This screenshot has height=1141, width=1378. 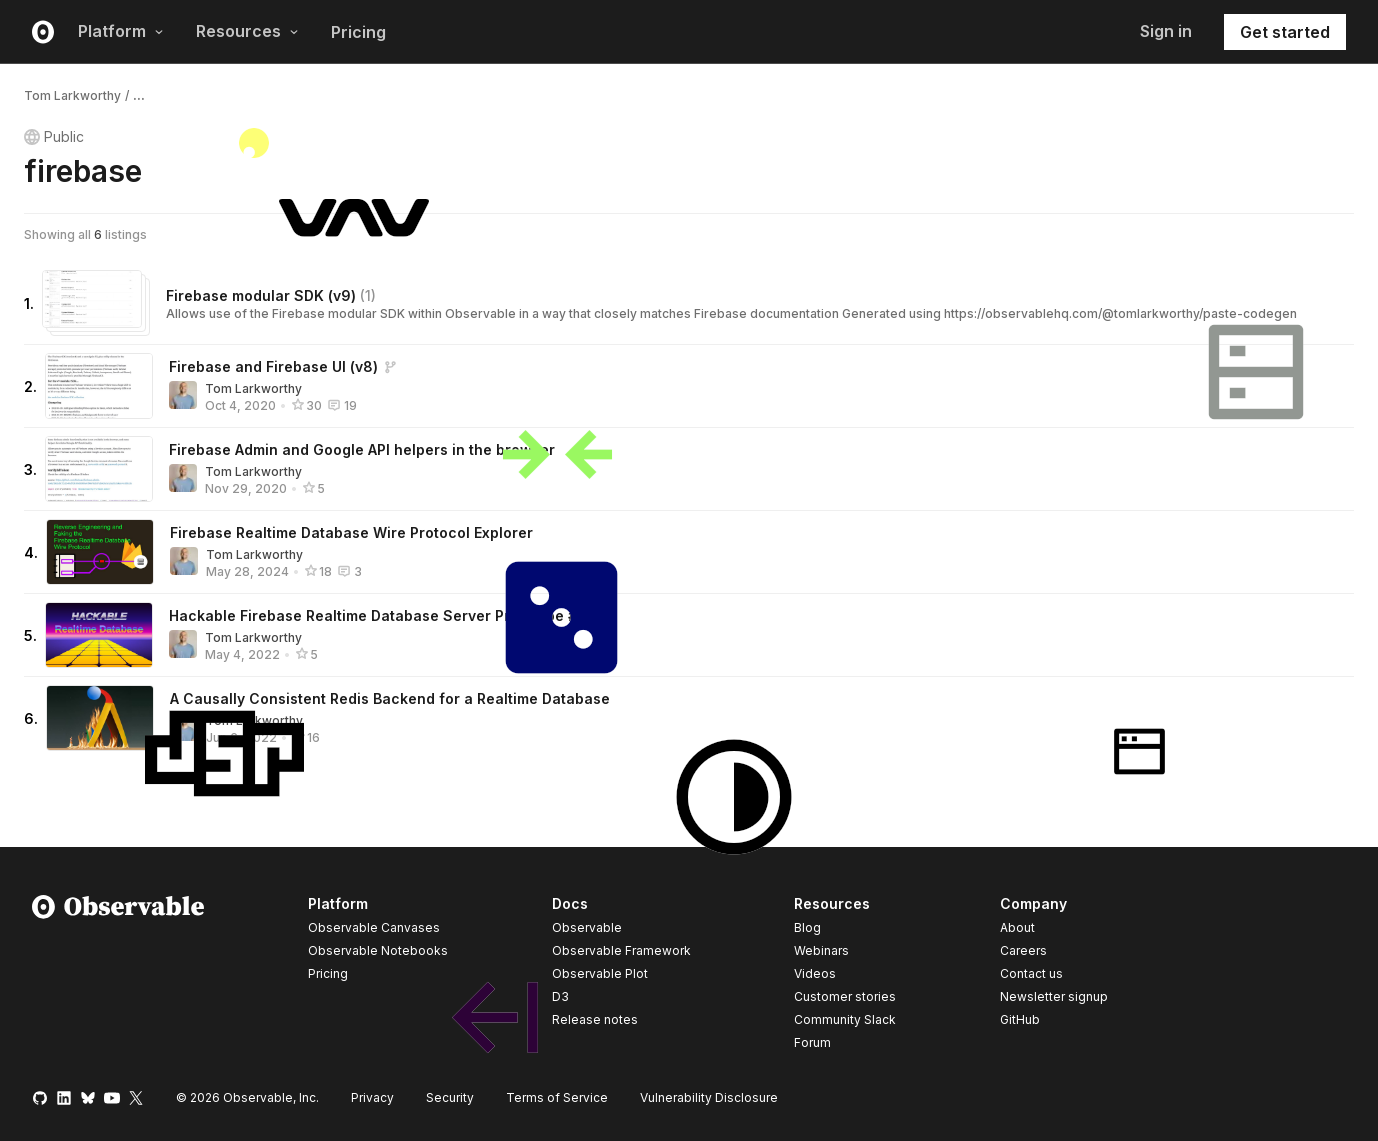 What do you see at coordinates (1256, 372) in the screenshot?
I see `access server settings` at bounding box center [1256, 372].